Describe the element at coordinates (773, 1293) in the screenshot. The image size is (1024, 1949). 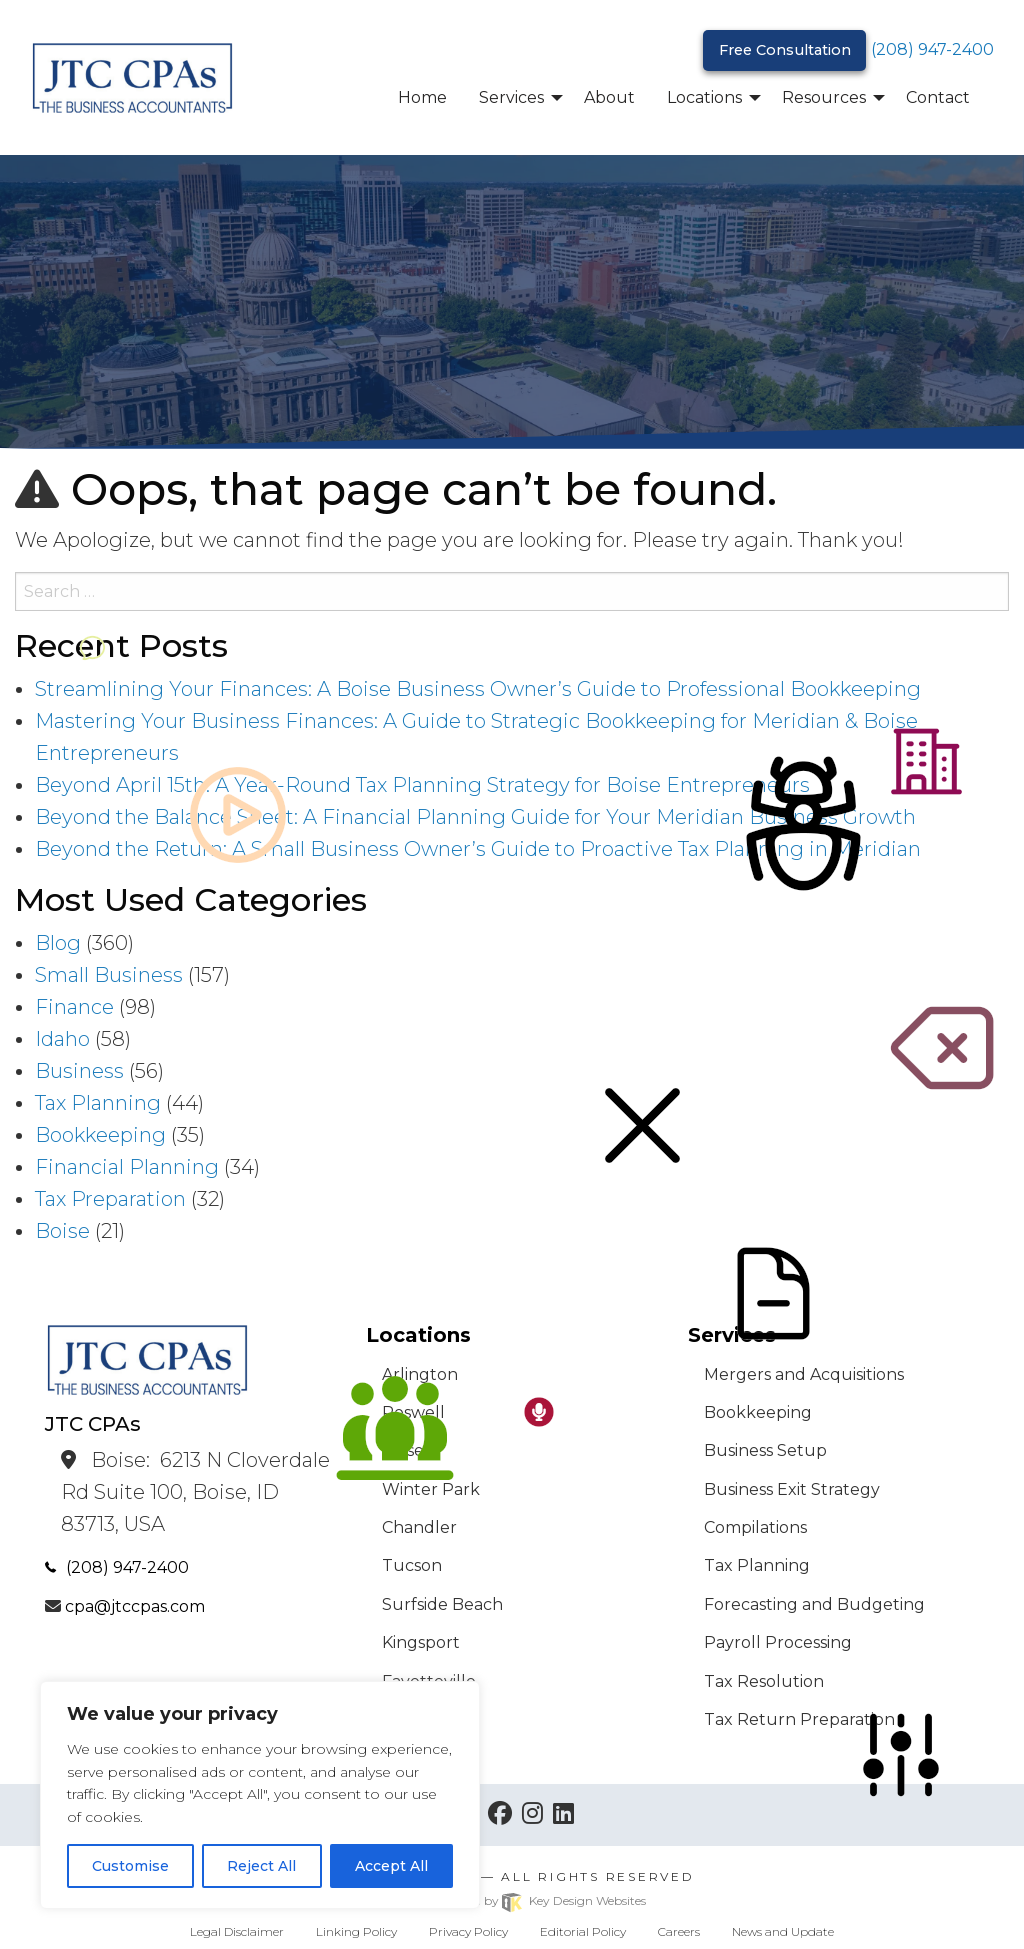
I see `remove content from a document` at that location.